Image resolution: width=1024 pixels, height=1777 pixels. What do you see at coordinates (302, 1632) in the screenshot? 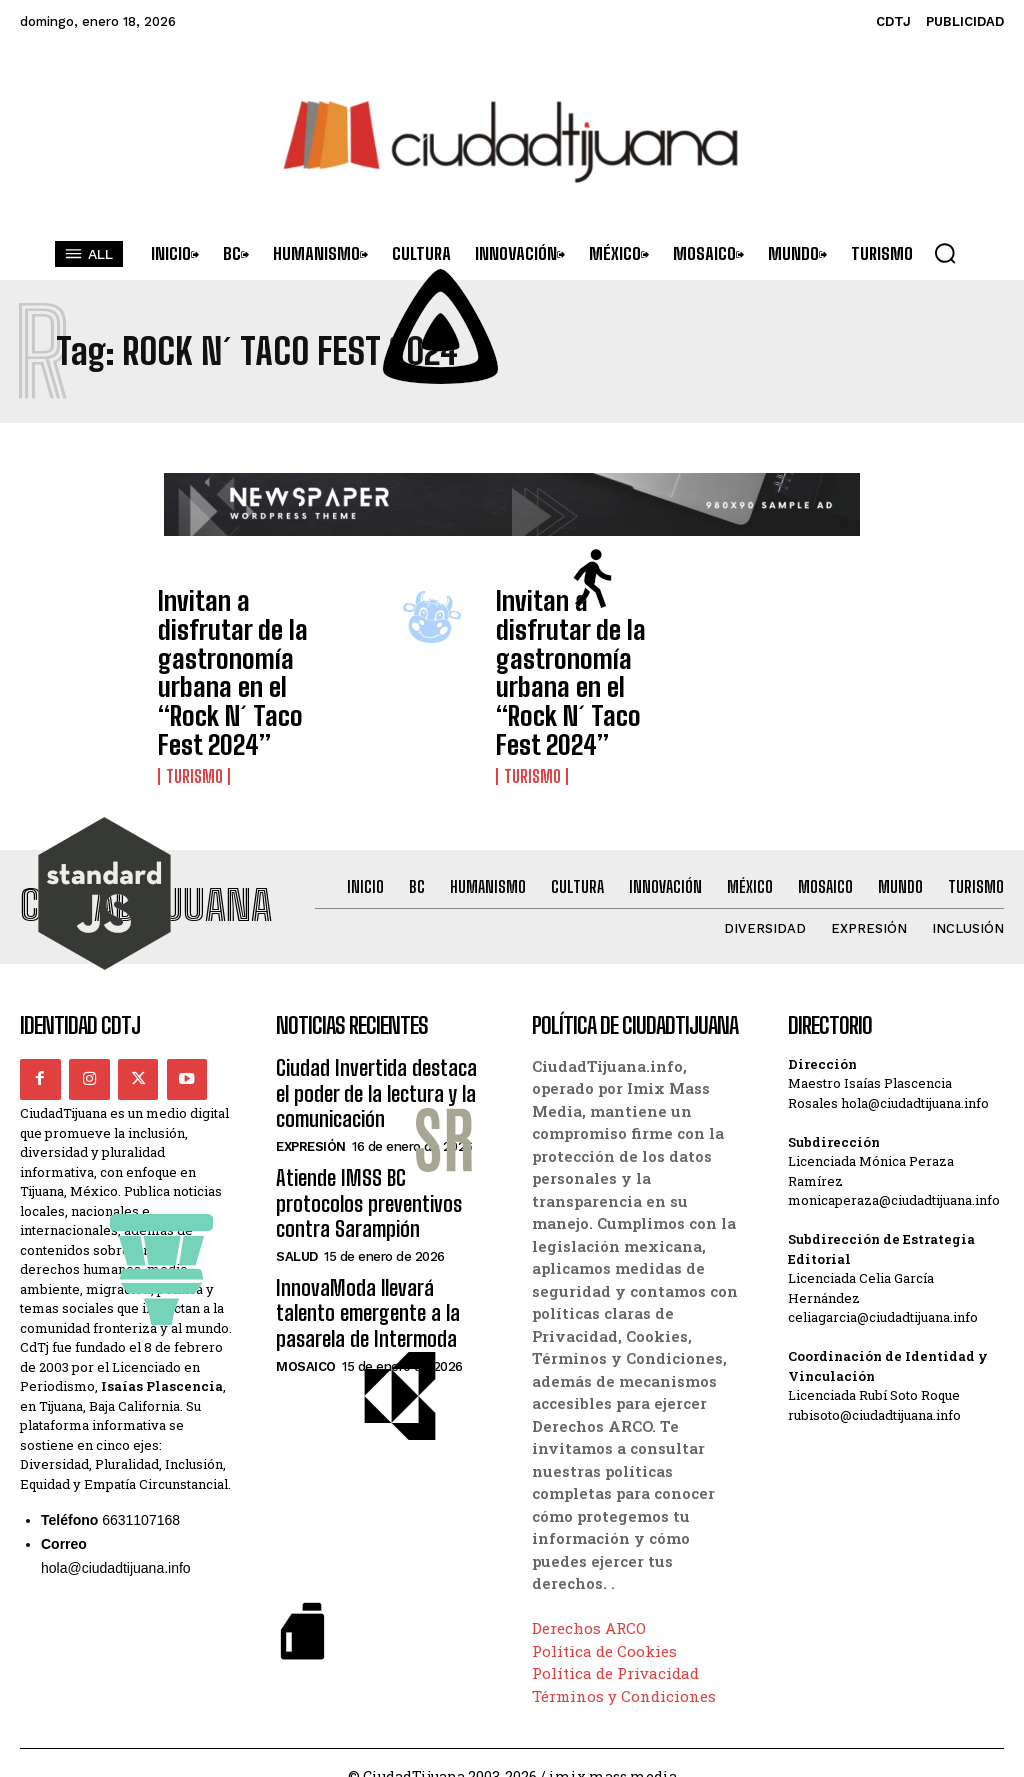
I see `find nearby gas stations` at bounding box center [302, 1632].